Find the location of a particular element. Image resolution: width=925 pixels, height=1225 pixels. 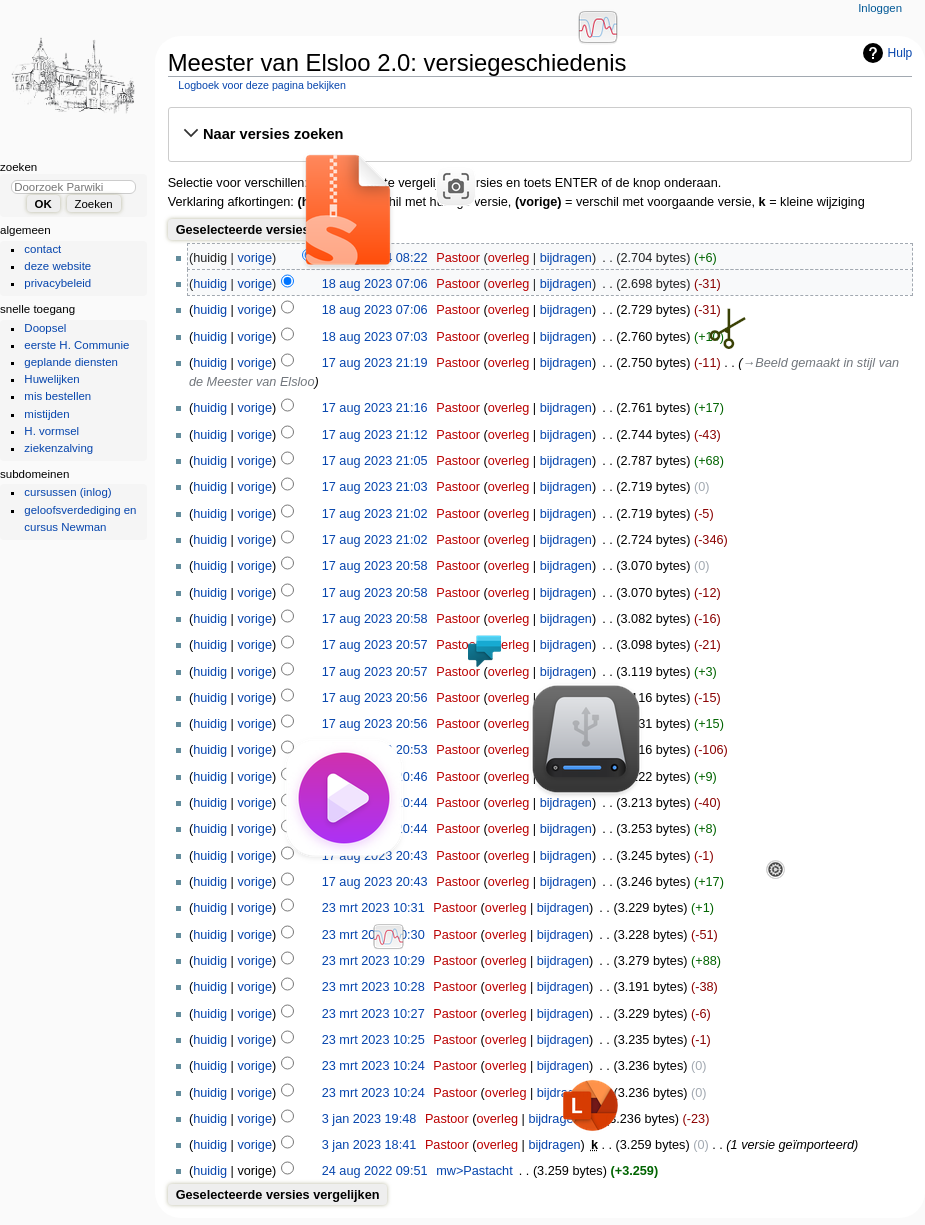

sogou input method skin file is located at coordinates (348, 212).